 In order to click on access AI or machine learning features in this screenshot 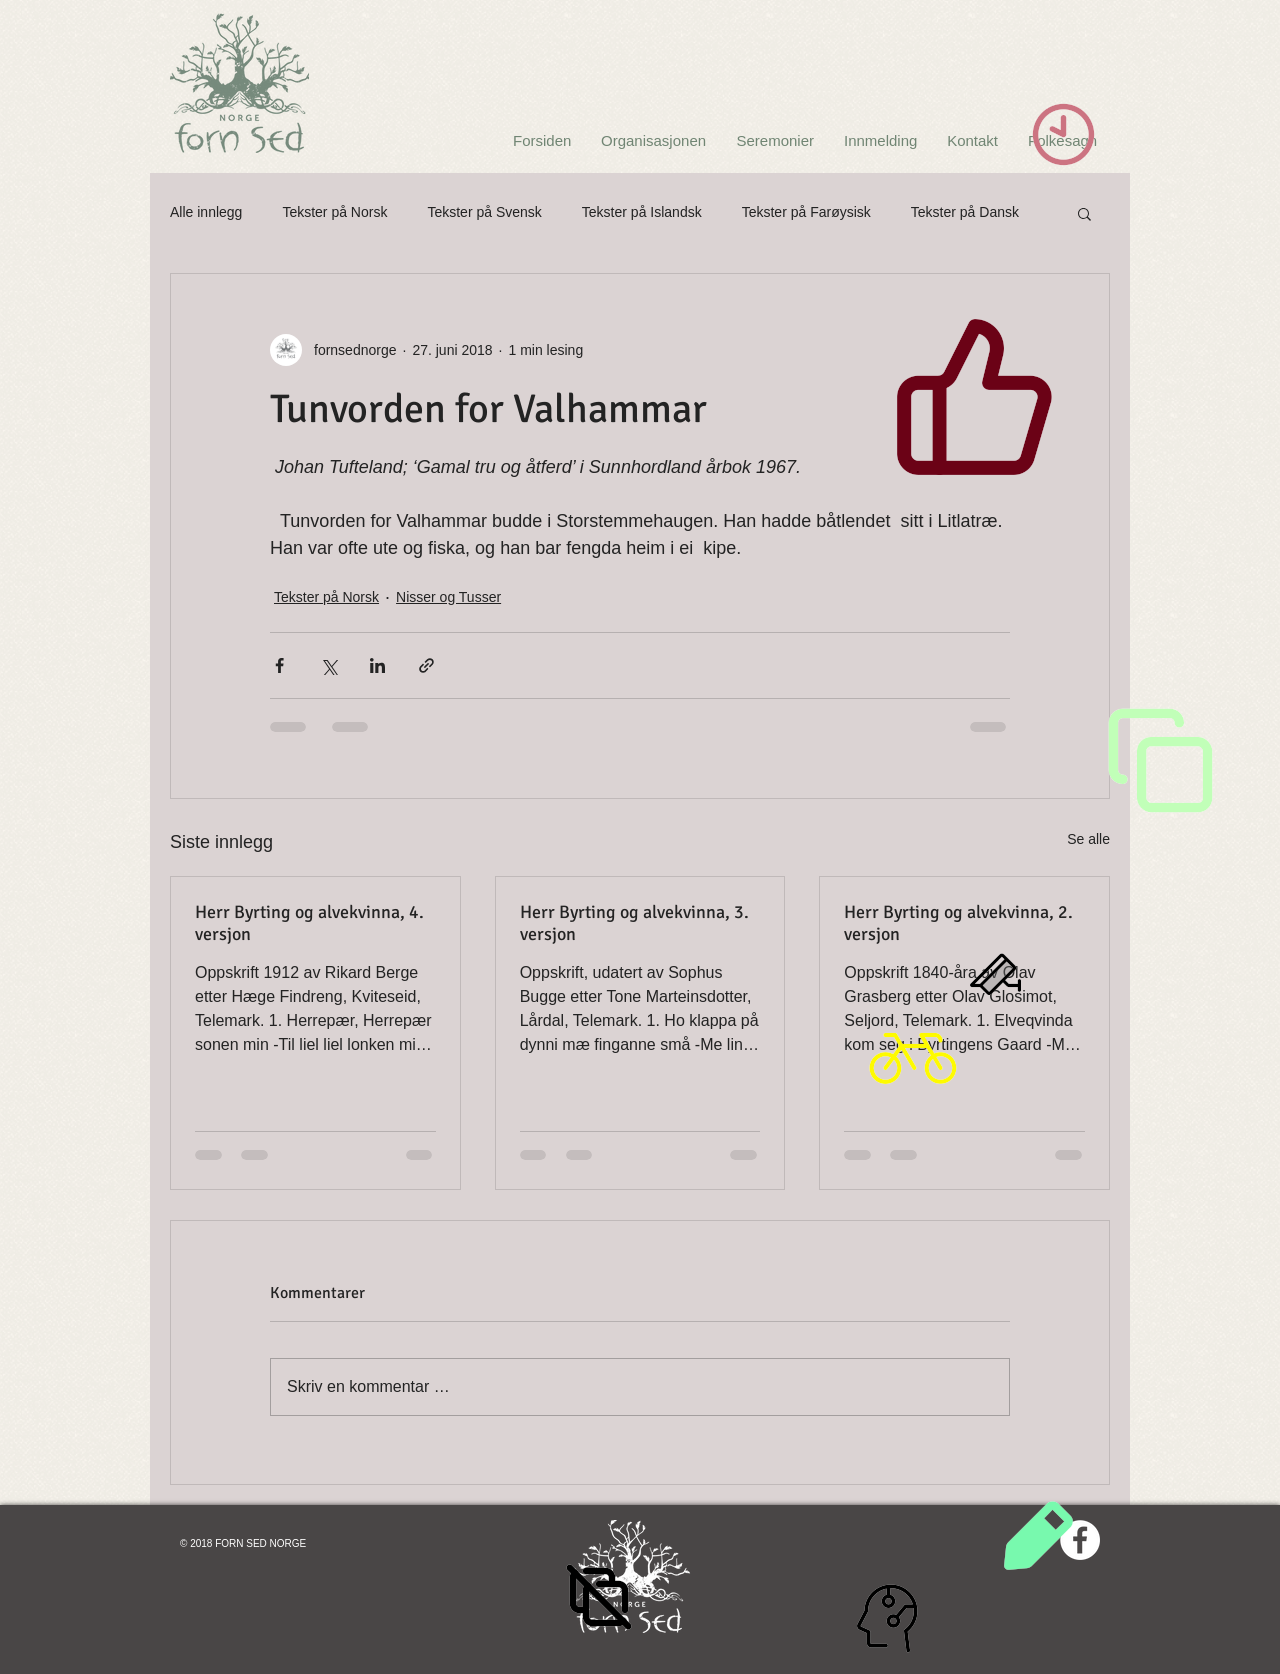, I will do `click(888, 1618)`.